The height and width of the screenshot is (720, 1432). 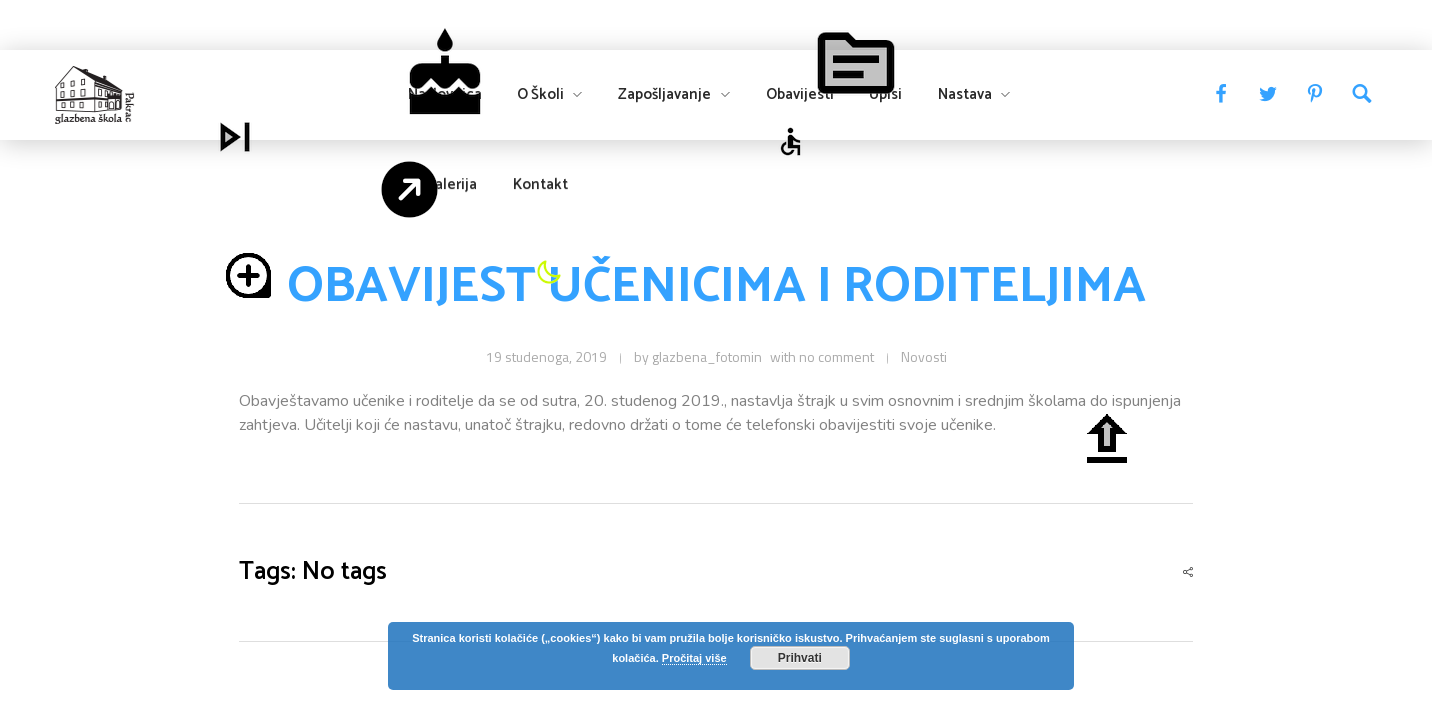 I want to click on open link in new tab or window, so click(x=409, y=189).